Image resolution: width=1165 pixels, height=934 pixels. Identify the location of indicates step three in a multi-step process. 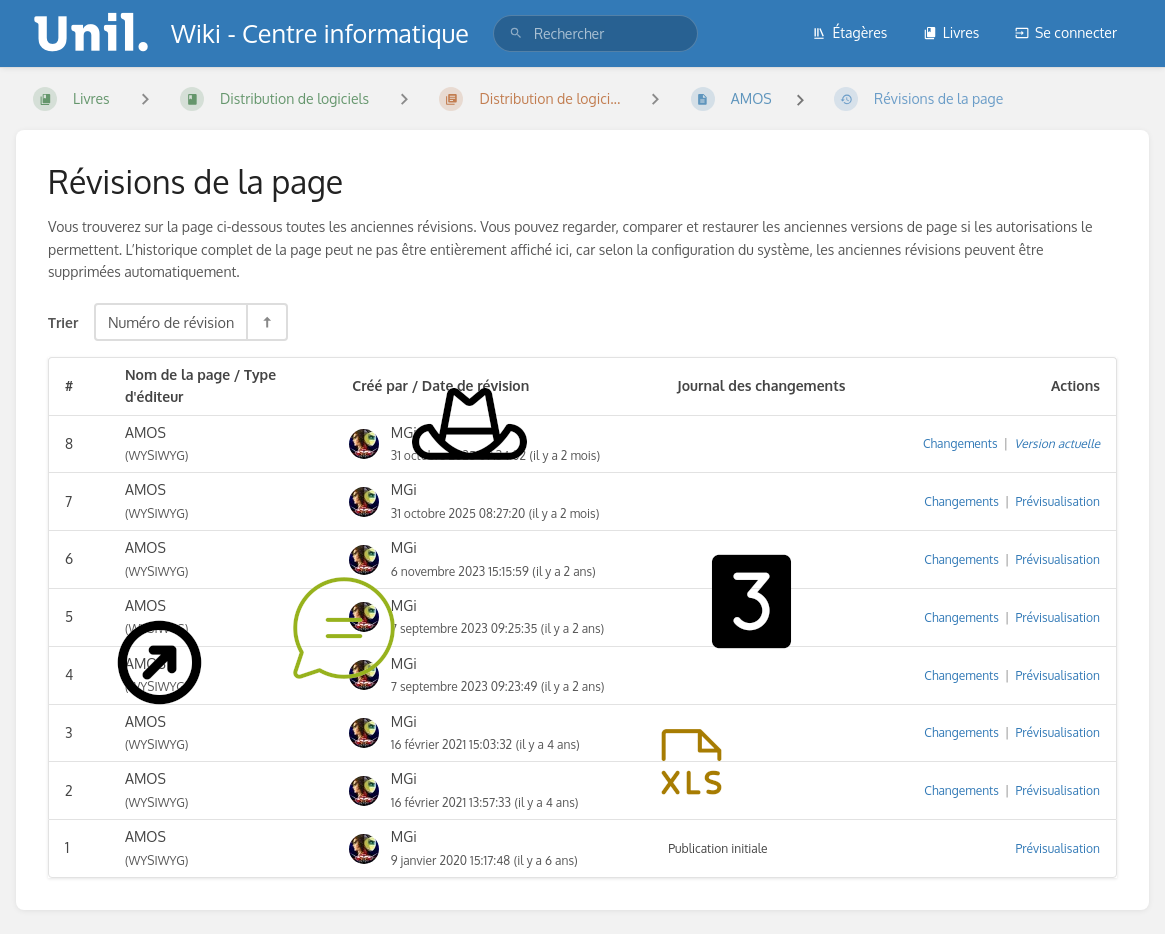
(751, 601).